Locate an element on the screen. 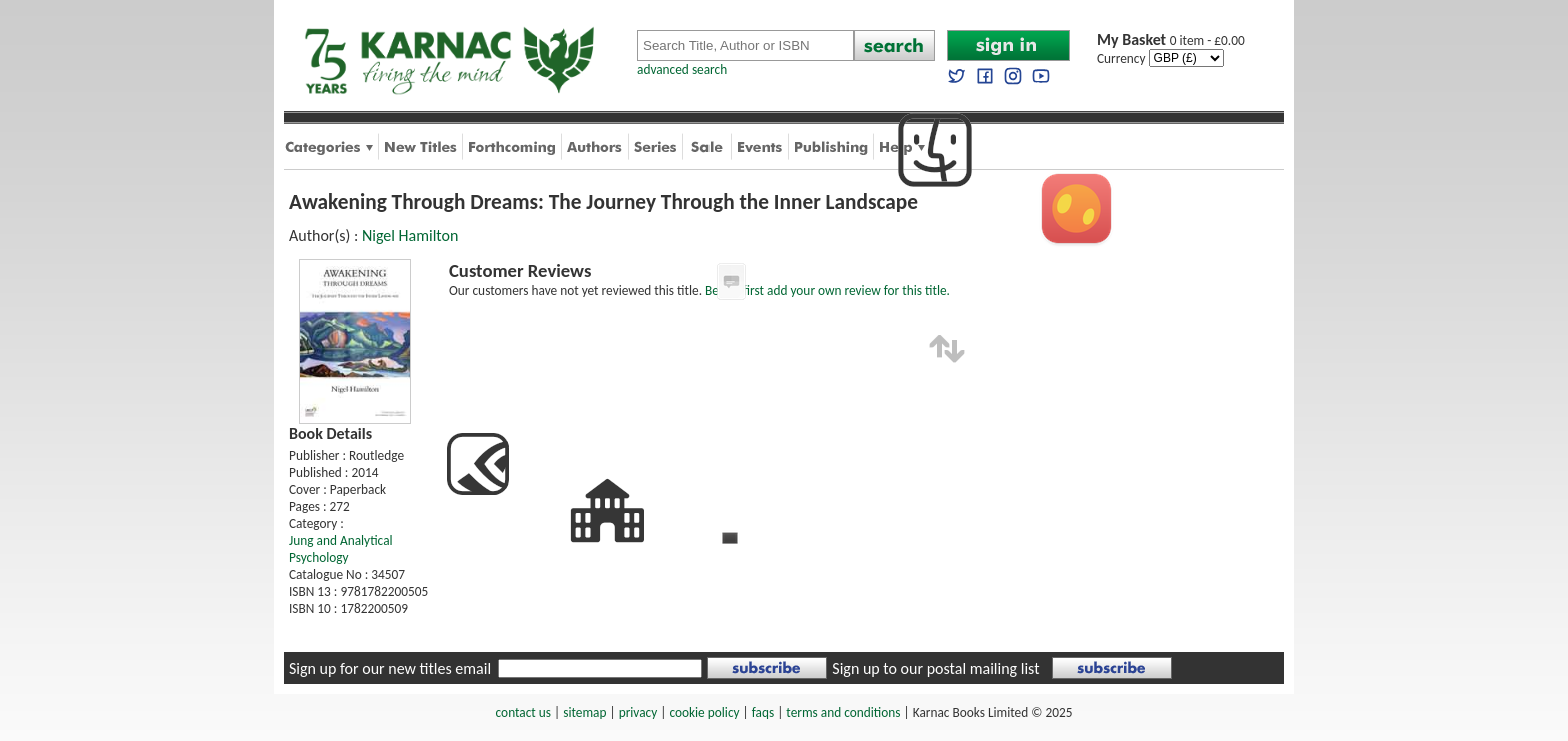  open AntaresSQL database management app is located at coordinates (1076, 208).